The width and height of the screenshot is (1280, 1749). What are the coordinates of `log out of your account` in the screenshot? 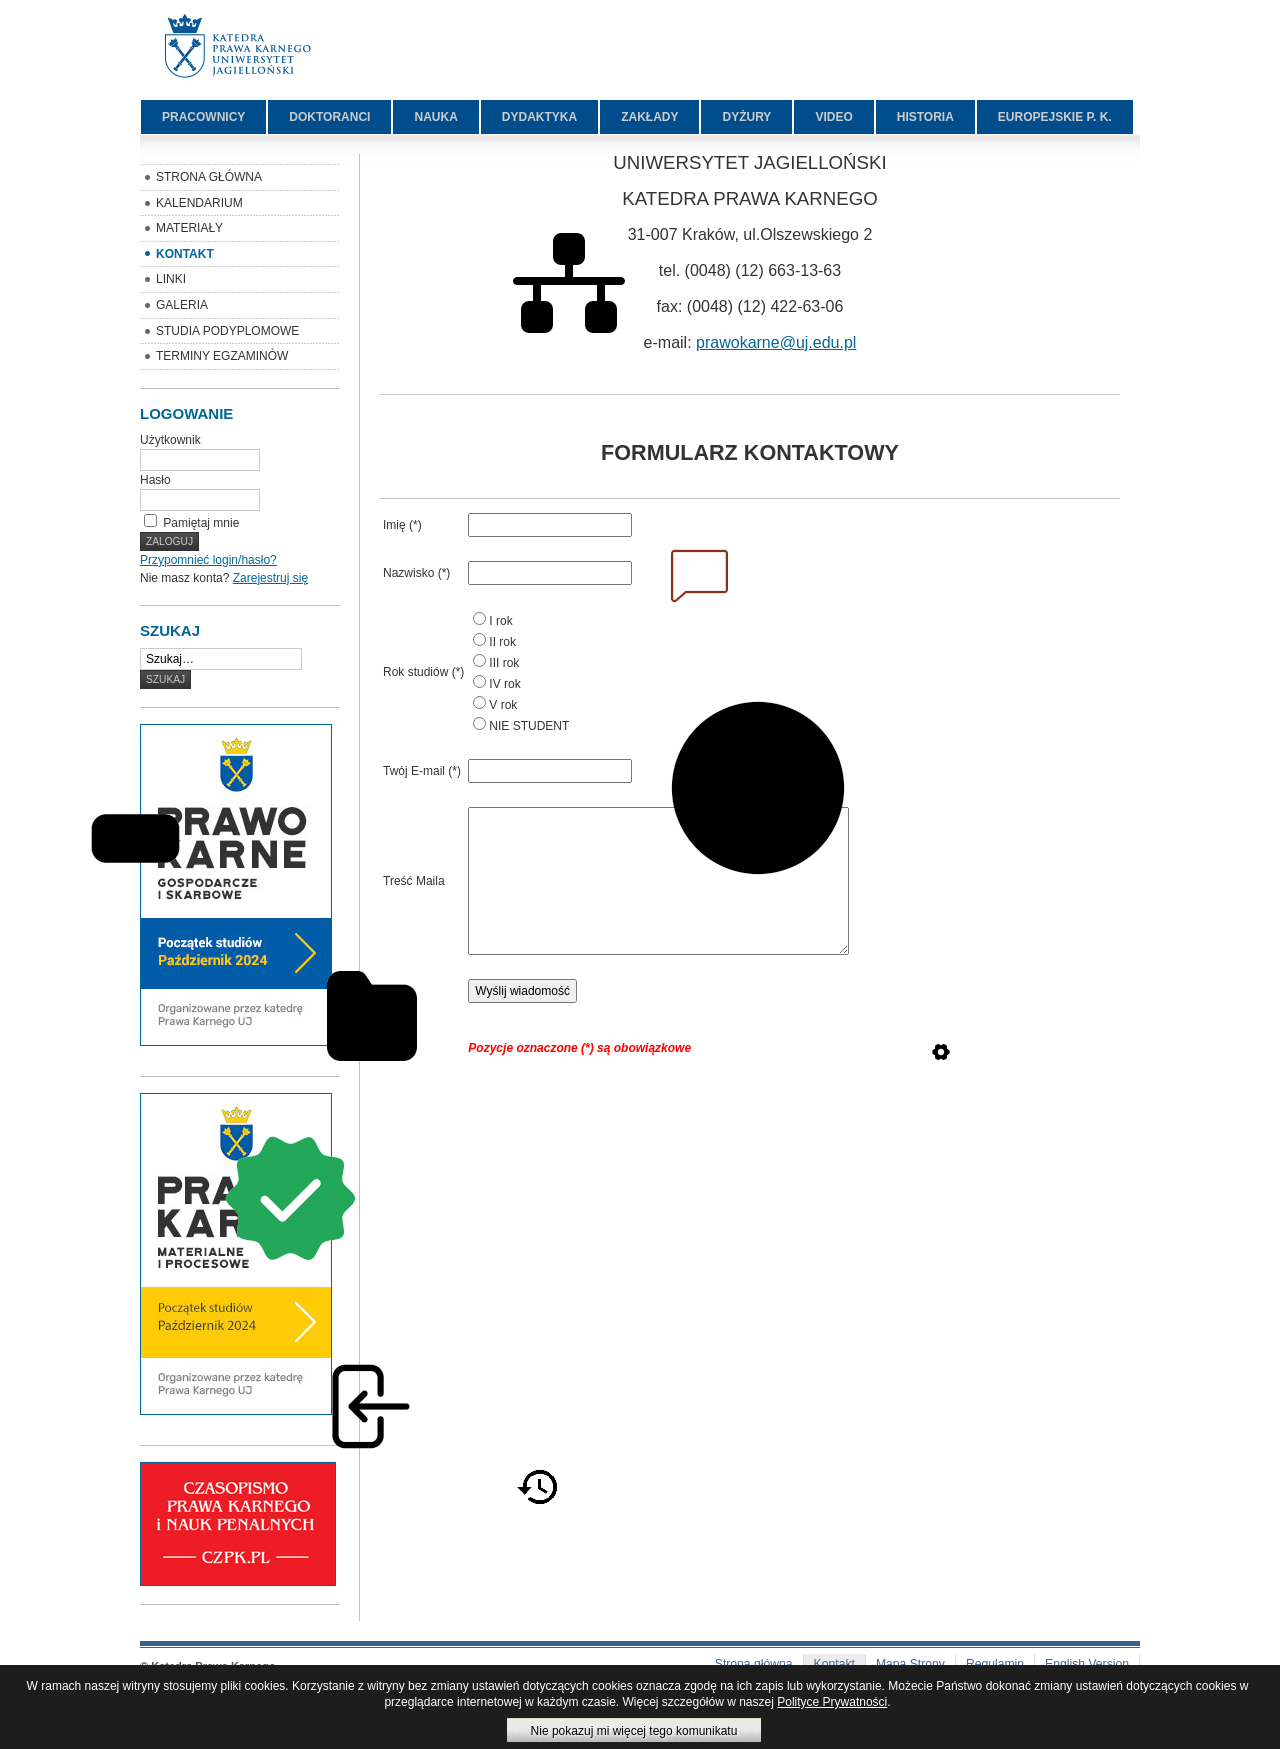 It's located at (364, 1406).